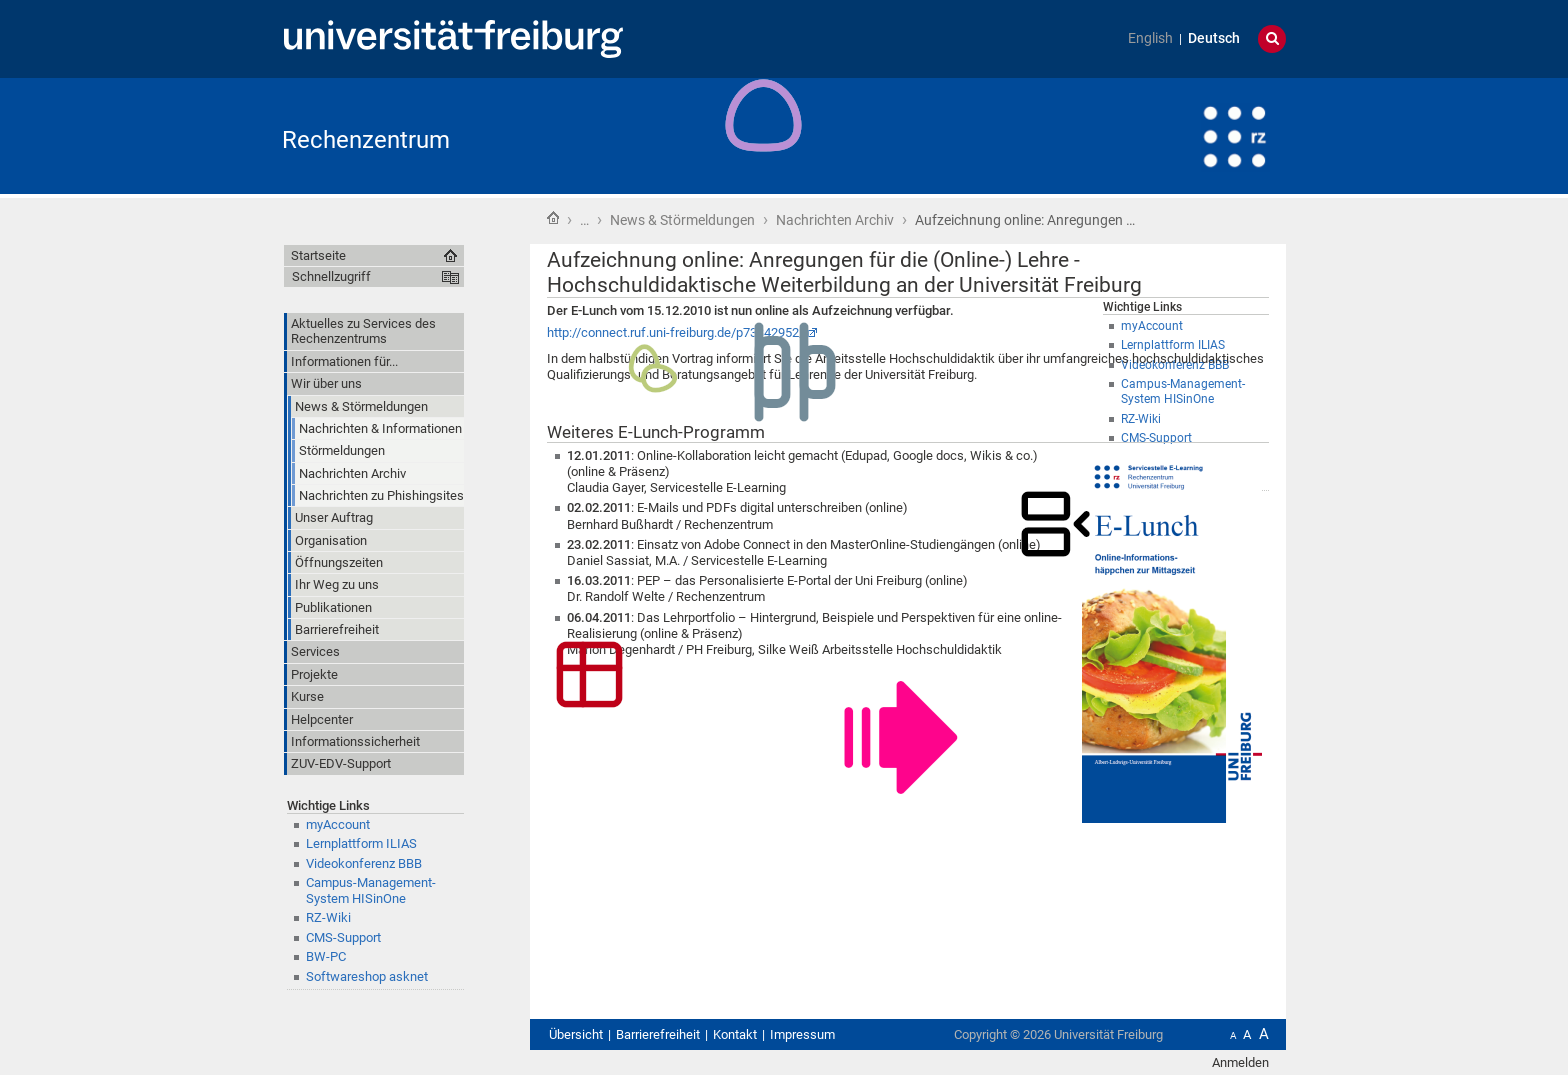 Image resolution: width=1568 pixels, height=1075 pixels. I want to click on insert a table with customizable borders, so click(589, 674).